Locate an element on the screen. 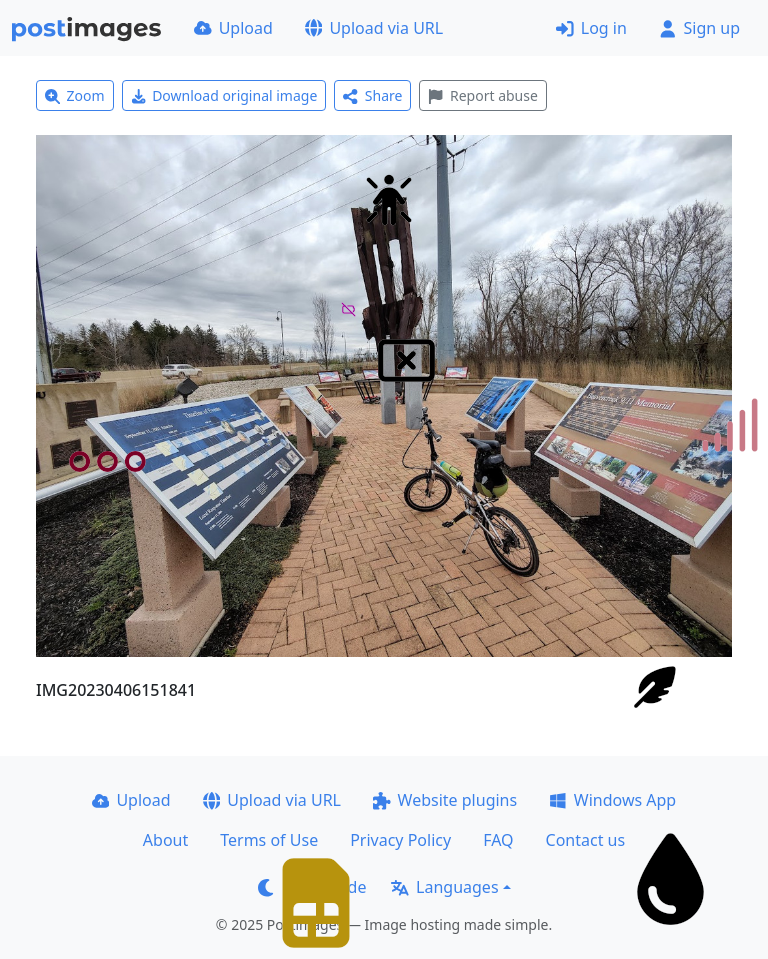  battery unavailable or disconnected is located at coordinates (348, 309).